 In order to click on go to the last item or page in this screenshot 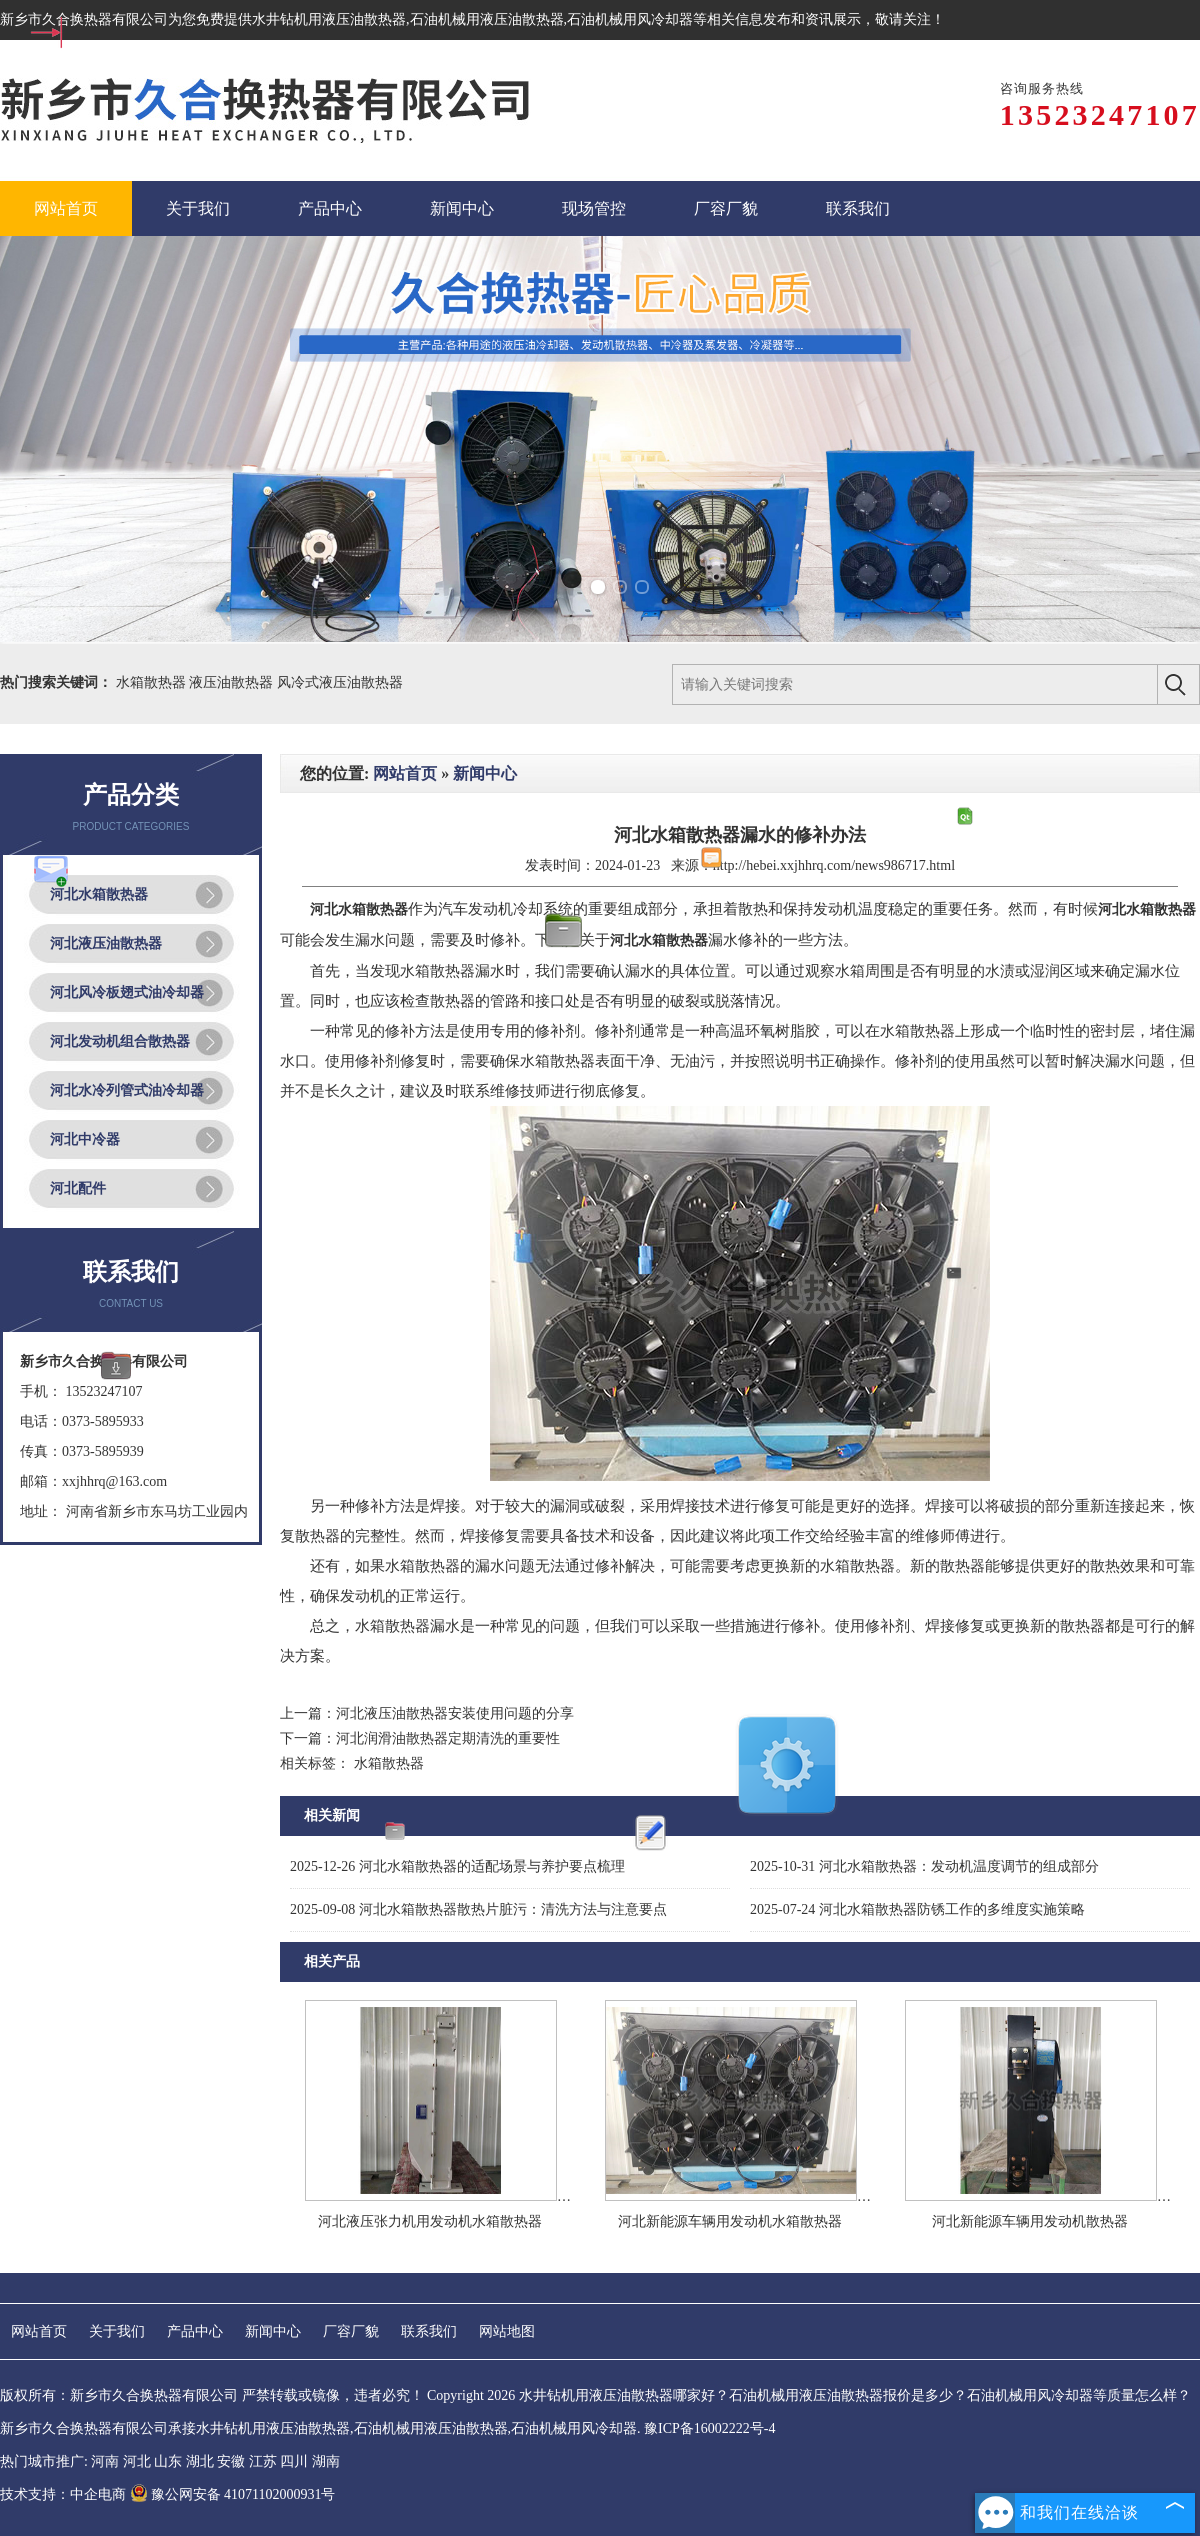, I will do `click(46, 32)`.